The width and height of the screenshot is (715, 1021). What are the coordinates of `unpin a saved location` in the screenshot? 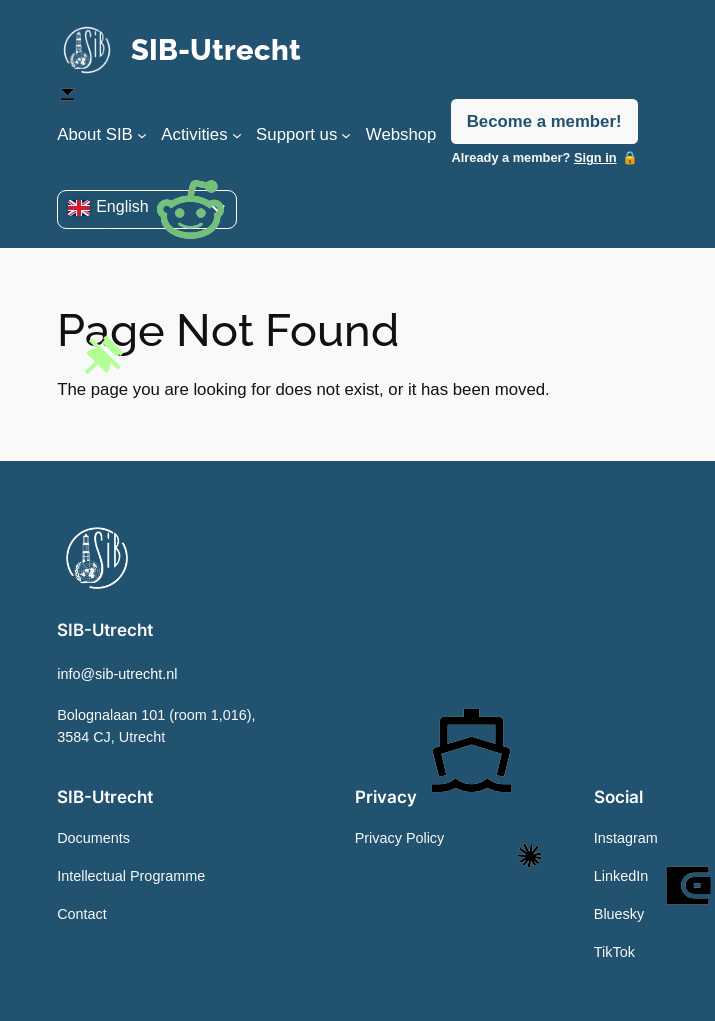 It's located at (102, 356).